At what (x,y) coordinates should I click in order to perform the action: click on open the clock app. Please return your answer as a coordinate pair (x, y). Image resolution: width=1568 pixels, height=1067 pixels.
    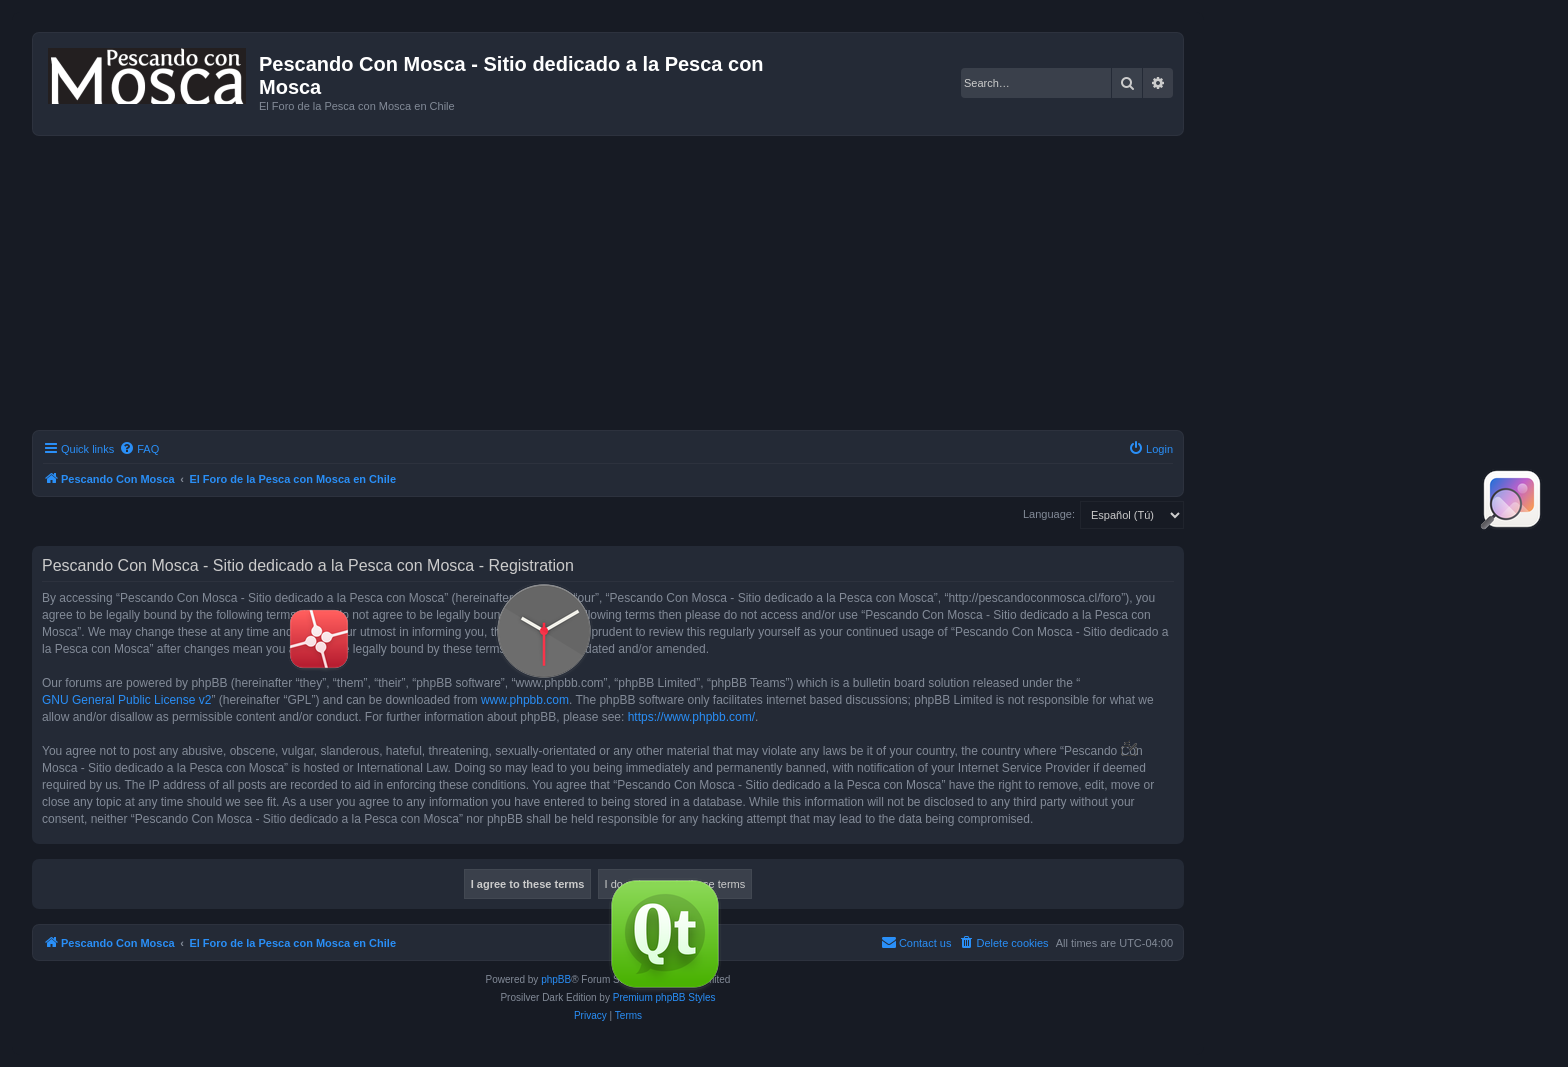
    Looking at the image, I should click on (544, 631).